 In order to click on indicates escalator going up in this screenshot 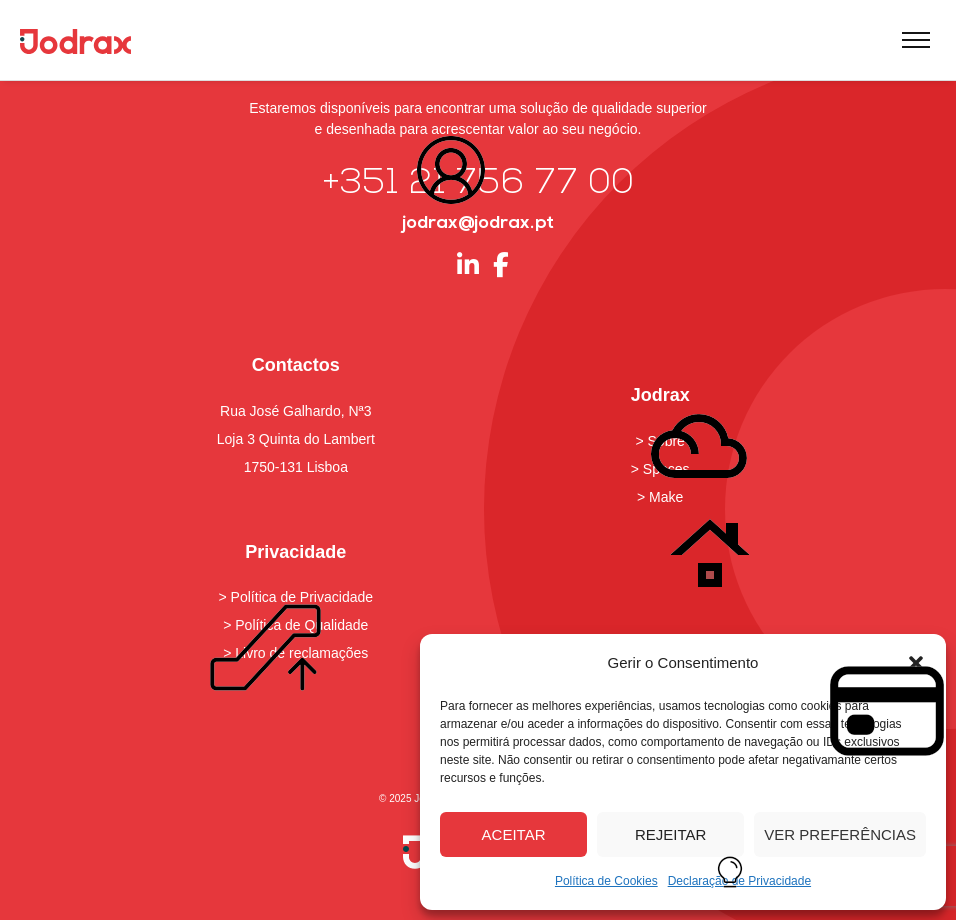, I will do `click(265, 647)`.